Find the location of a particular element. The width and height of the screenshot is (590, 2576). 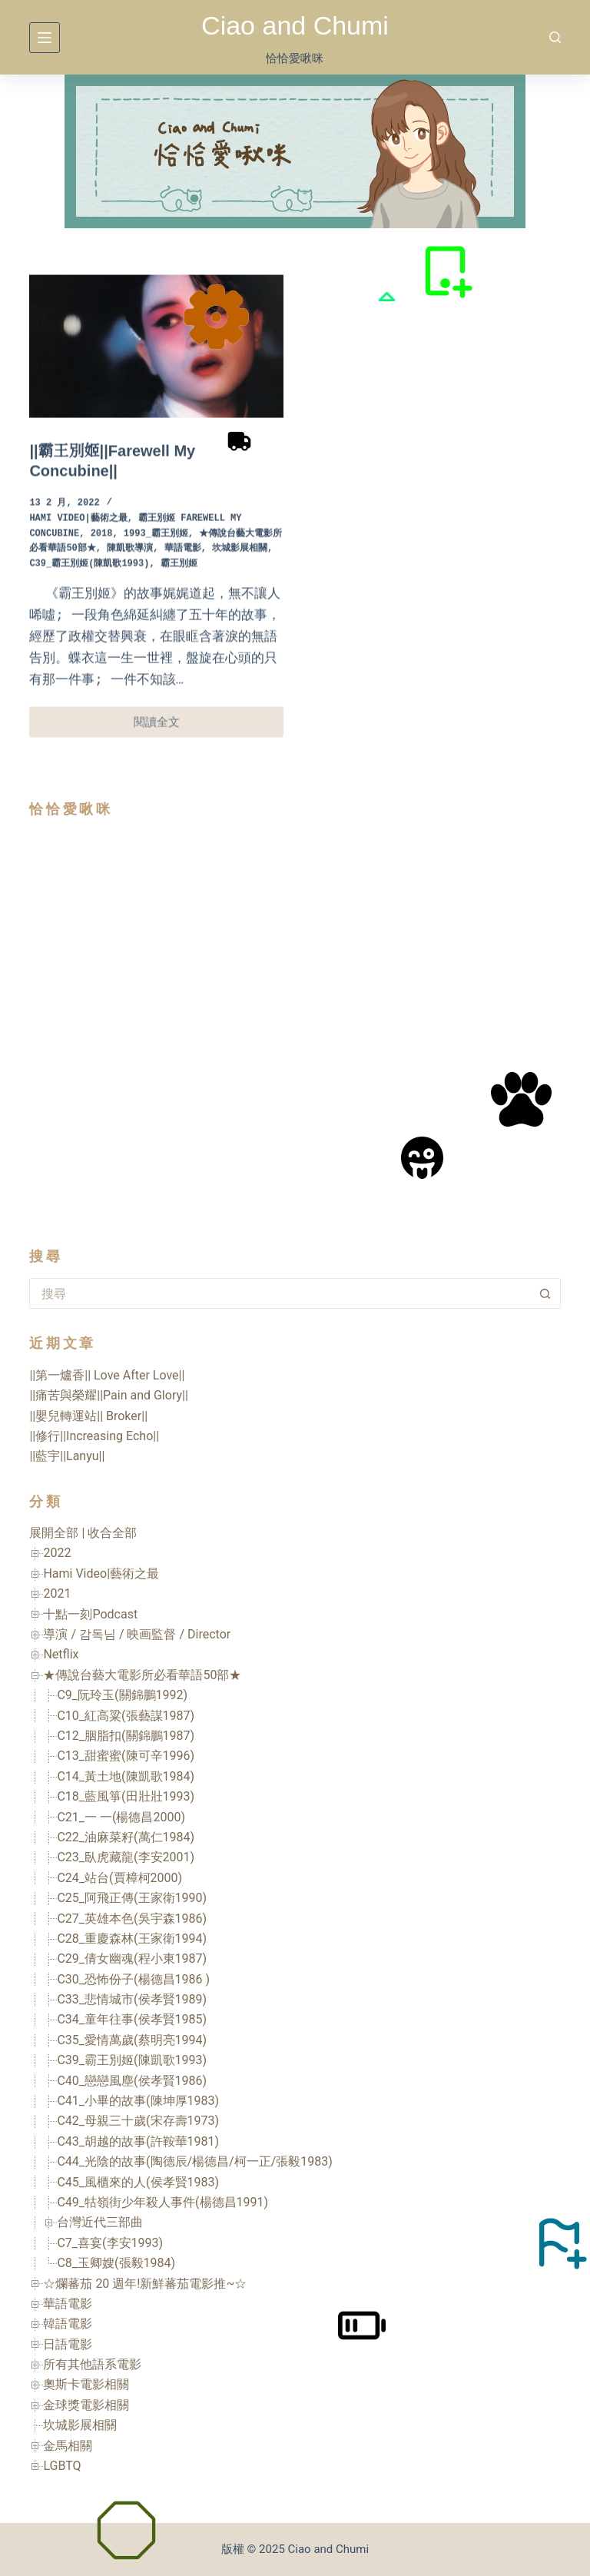

collapse an expanded section is located at coordinates (386, 297).